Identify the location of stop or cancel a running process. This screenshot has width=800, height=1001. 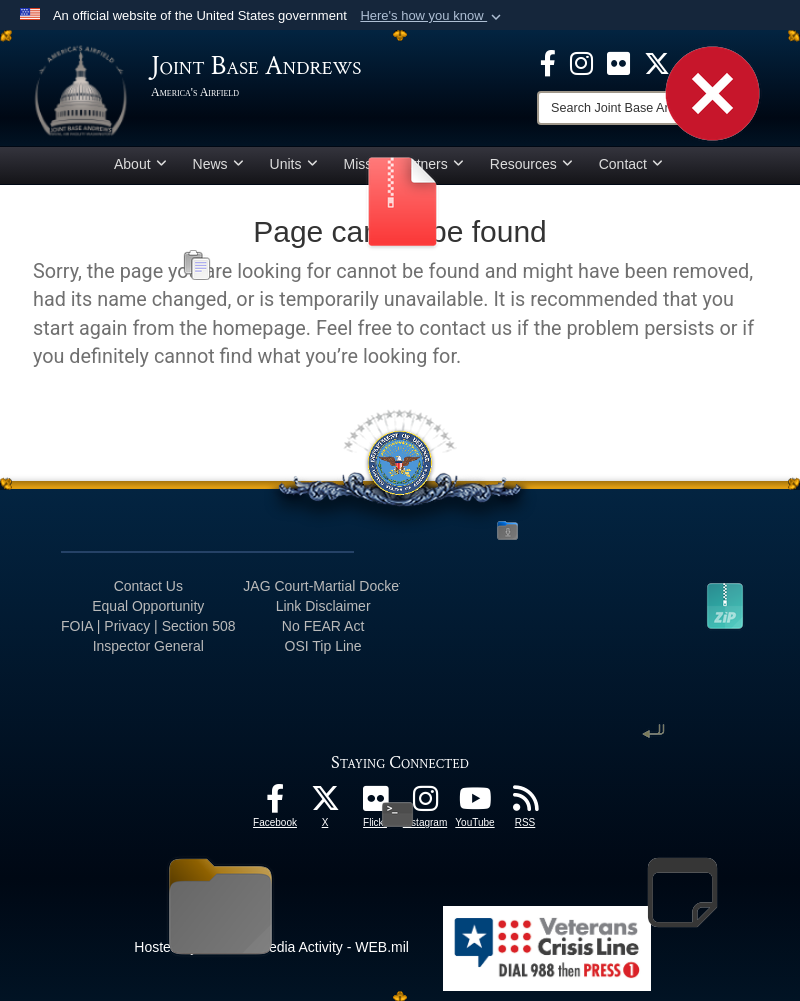
(712, 93).